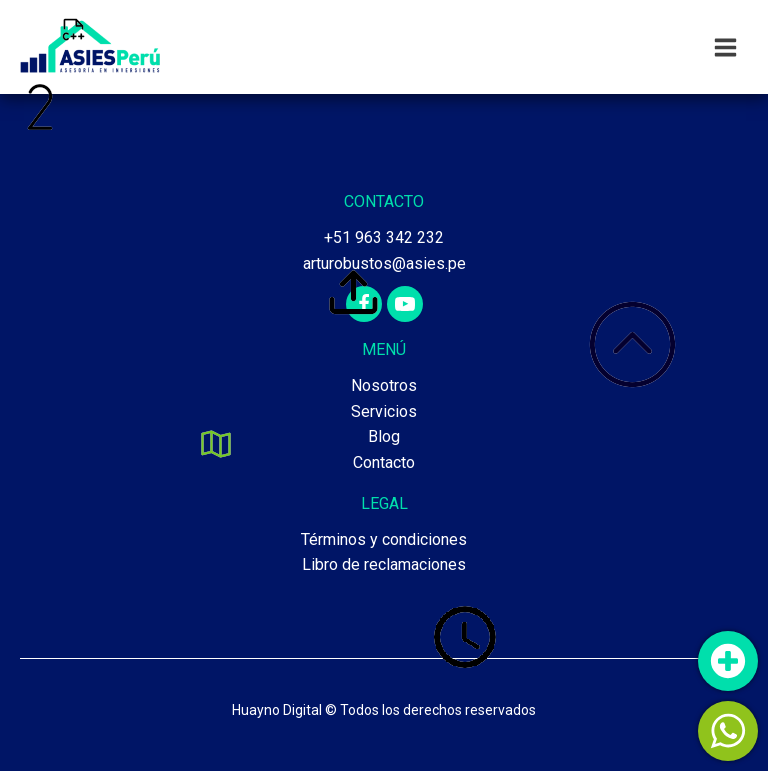  Describe the element at coordinates (353, 293) in the screenshot. I see `upload a file or document` at that location.